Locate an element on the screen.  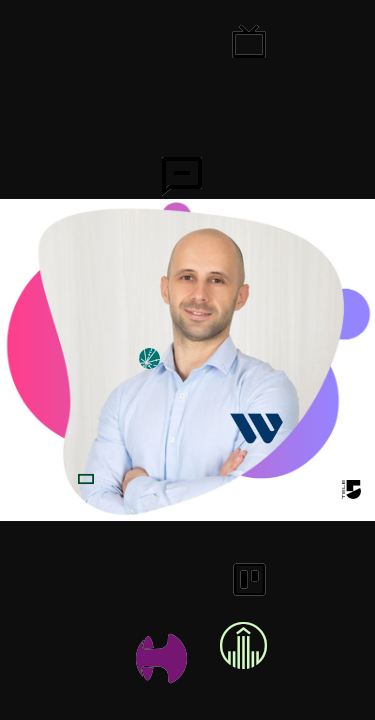
boehringer ingelheim company logo is located at coordinates (243, 645).